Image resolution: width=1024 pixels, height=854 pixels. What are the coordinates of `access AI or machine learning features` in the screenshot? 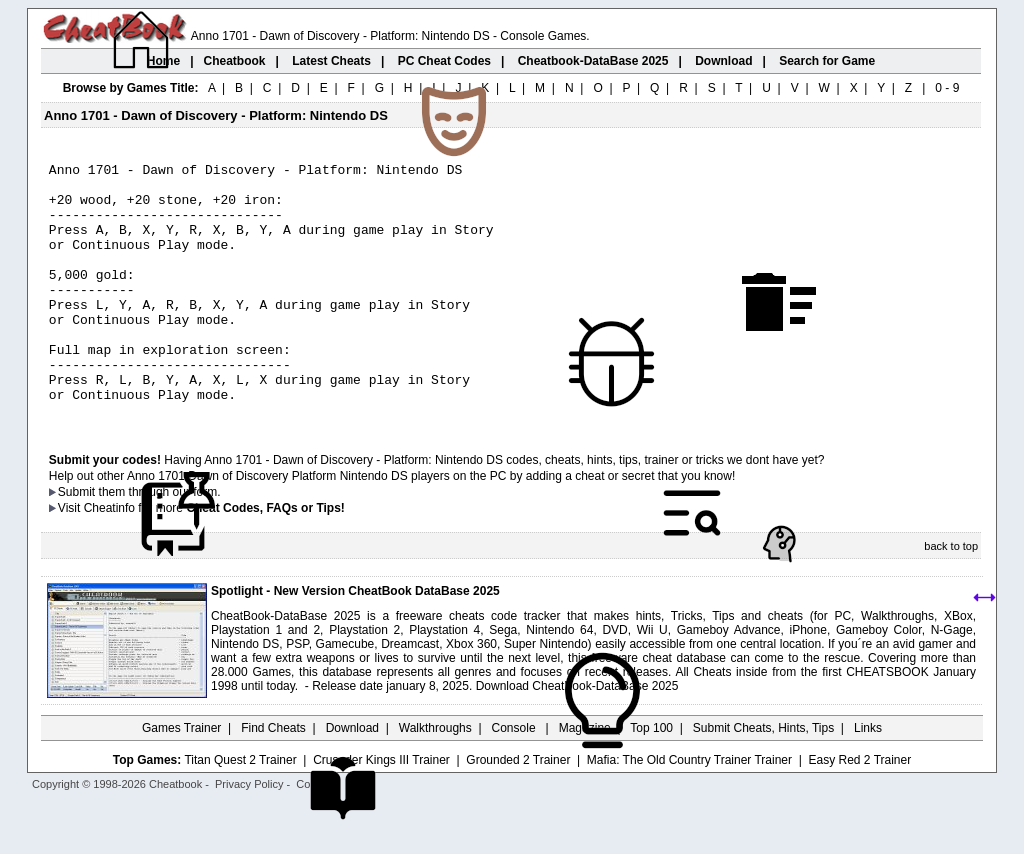 It's located at (780, 544).